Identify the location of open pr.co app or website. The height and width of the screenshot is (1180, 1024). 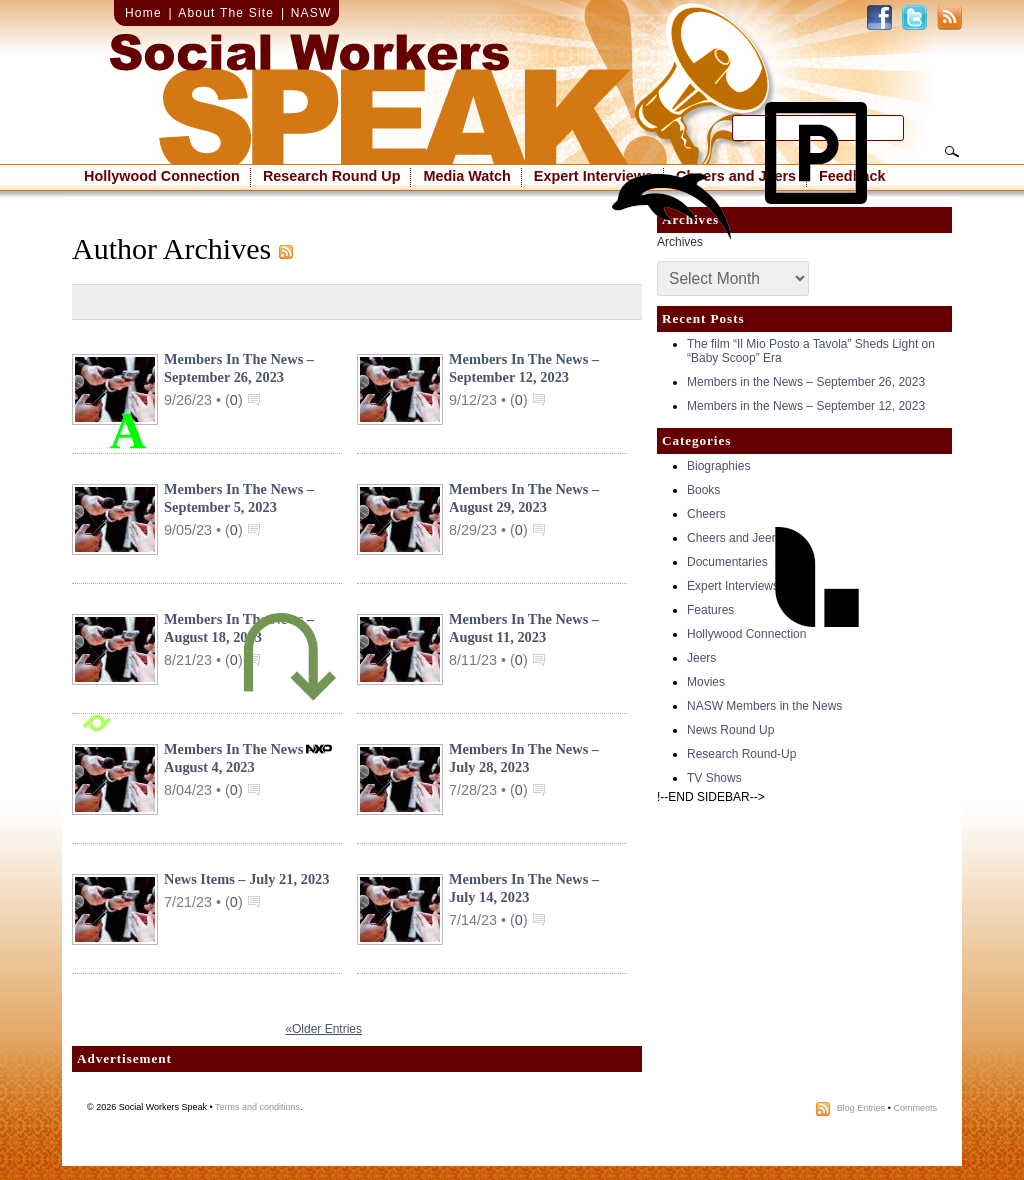
(97, 723).